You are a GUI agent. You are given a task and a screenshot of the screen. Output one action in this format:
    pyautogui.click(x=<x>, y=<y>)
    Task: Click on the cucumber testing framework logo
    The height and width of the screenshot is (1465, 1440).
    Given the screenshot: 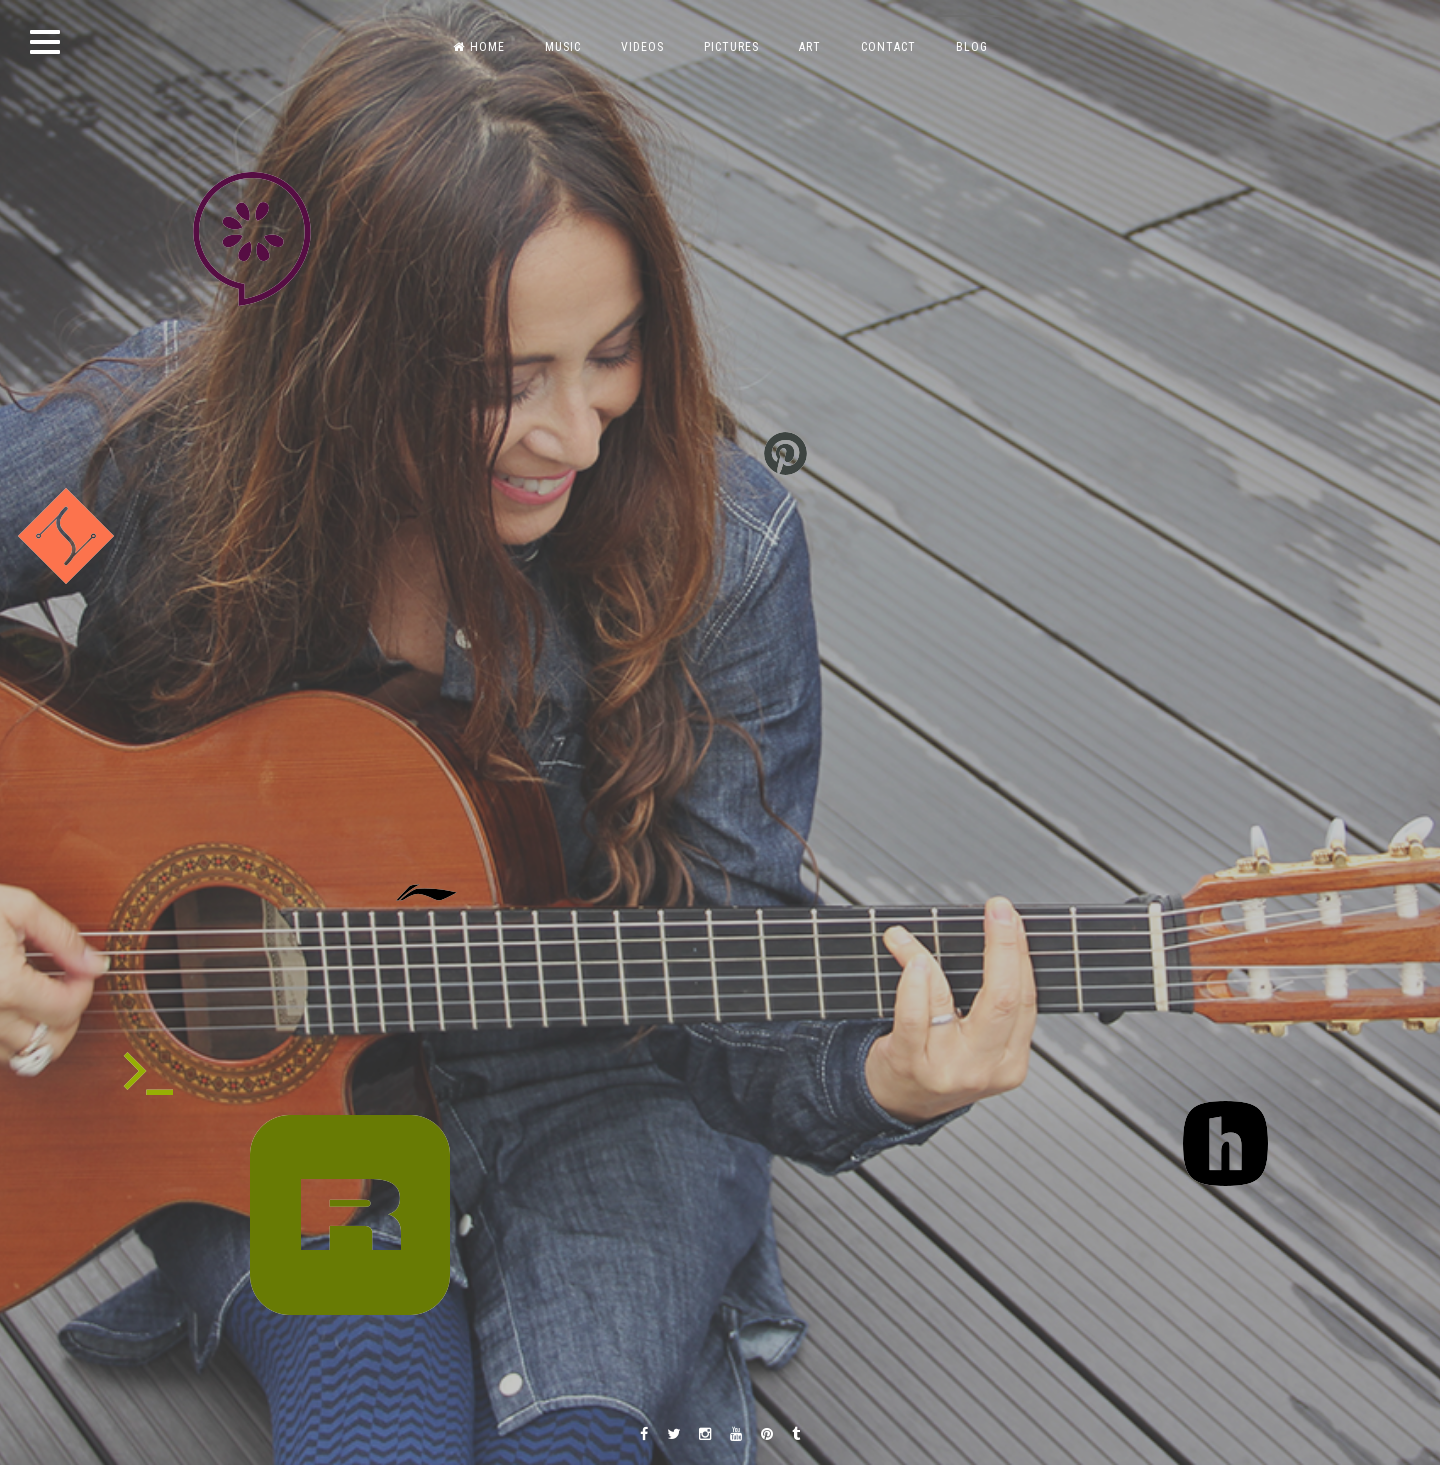 What is the action you would take?
    pyautogui.click(x=252, y=239)
    